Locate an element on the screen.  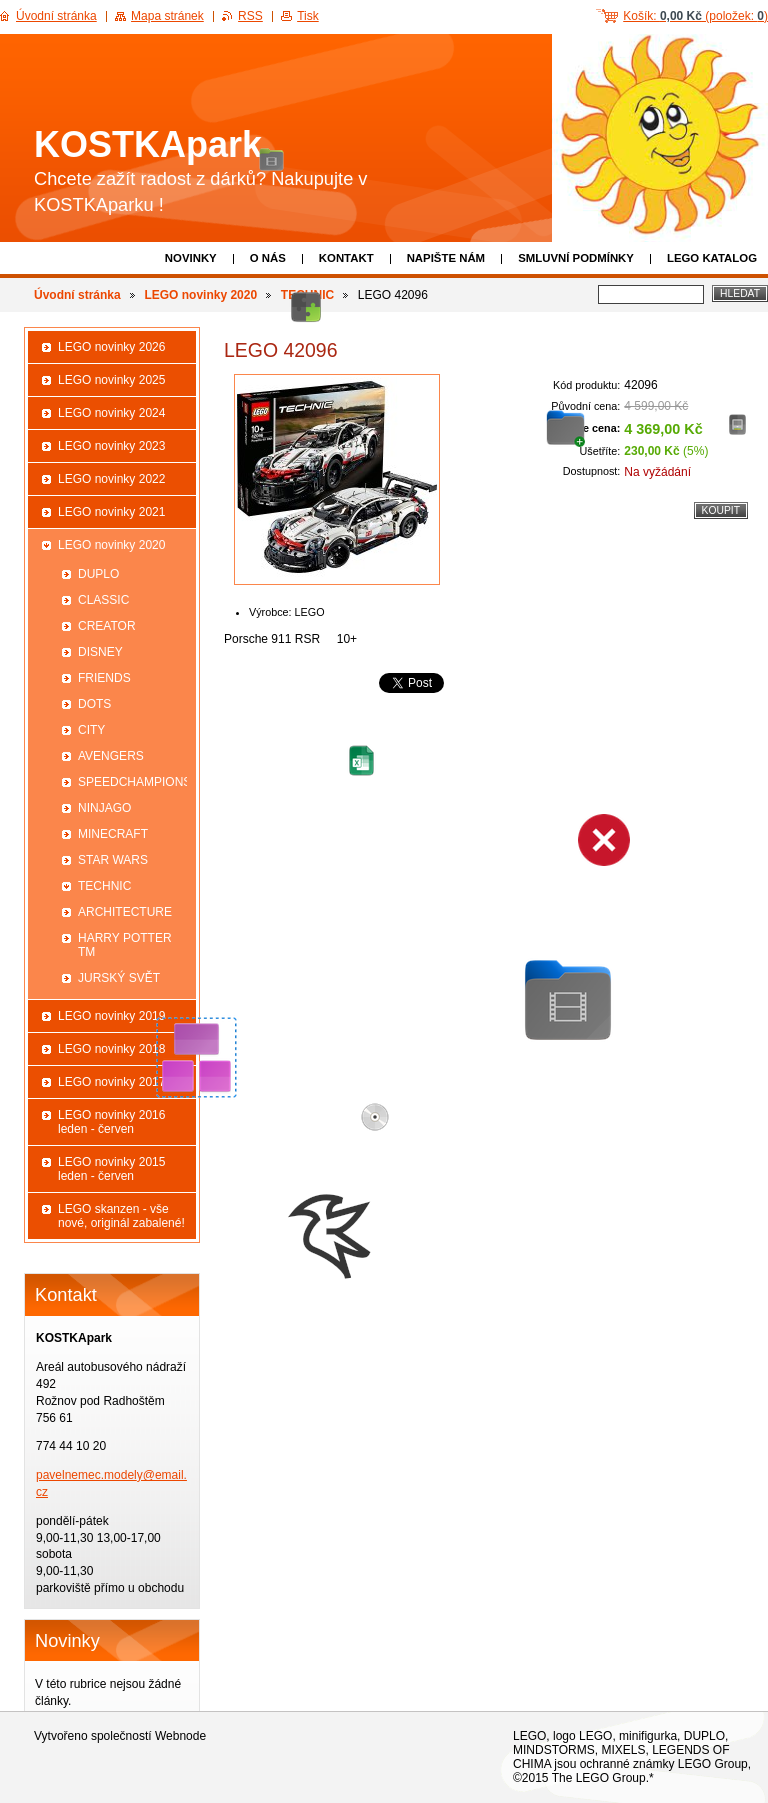
cancel or close a dialog is located at coordinates (604, 840).